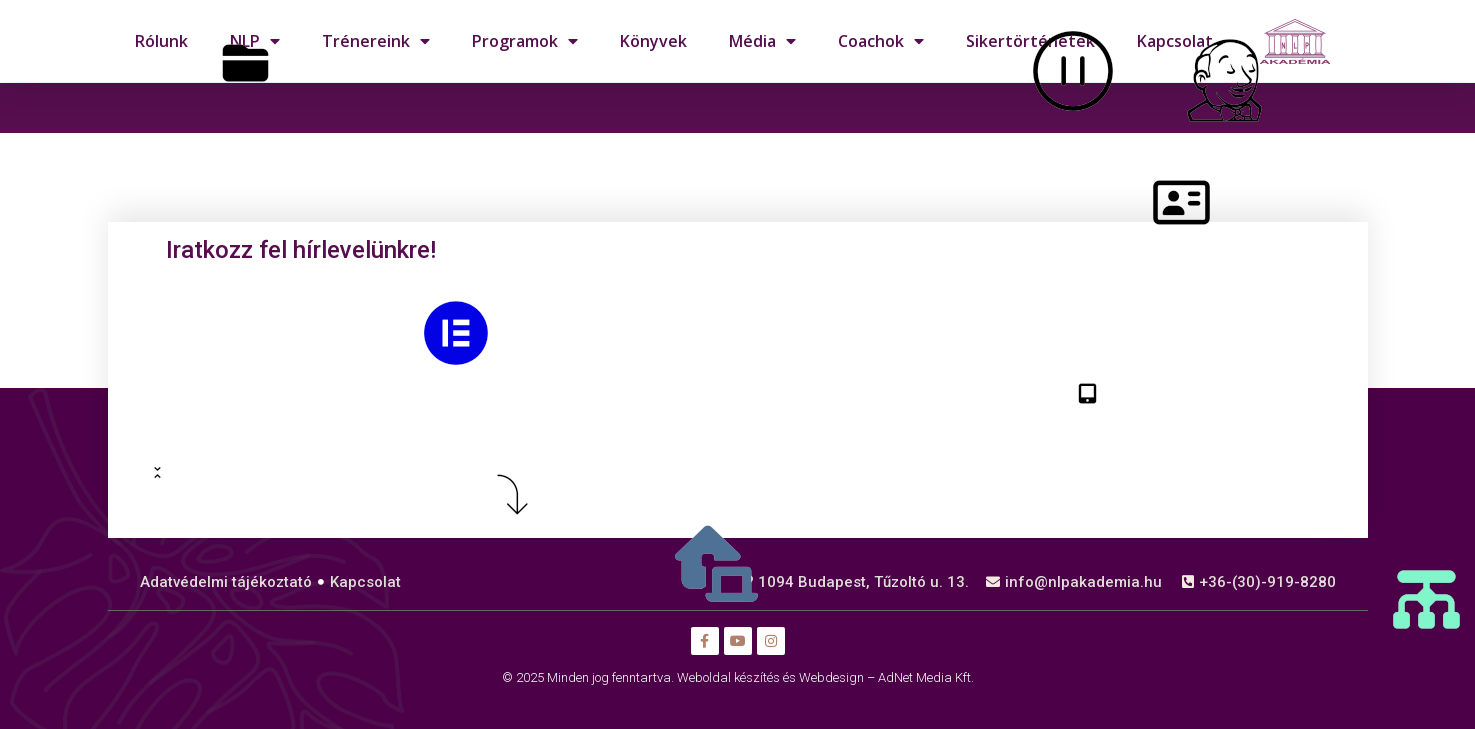 Image resolution: width=1475 pixels, height=729 pixels. Describe the element at coordinates (1073, 71) in the screenshot. I see `pause media playback` at that location.